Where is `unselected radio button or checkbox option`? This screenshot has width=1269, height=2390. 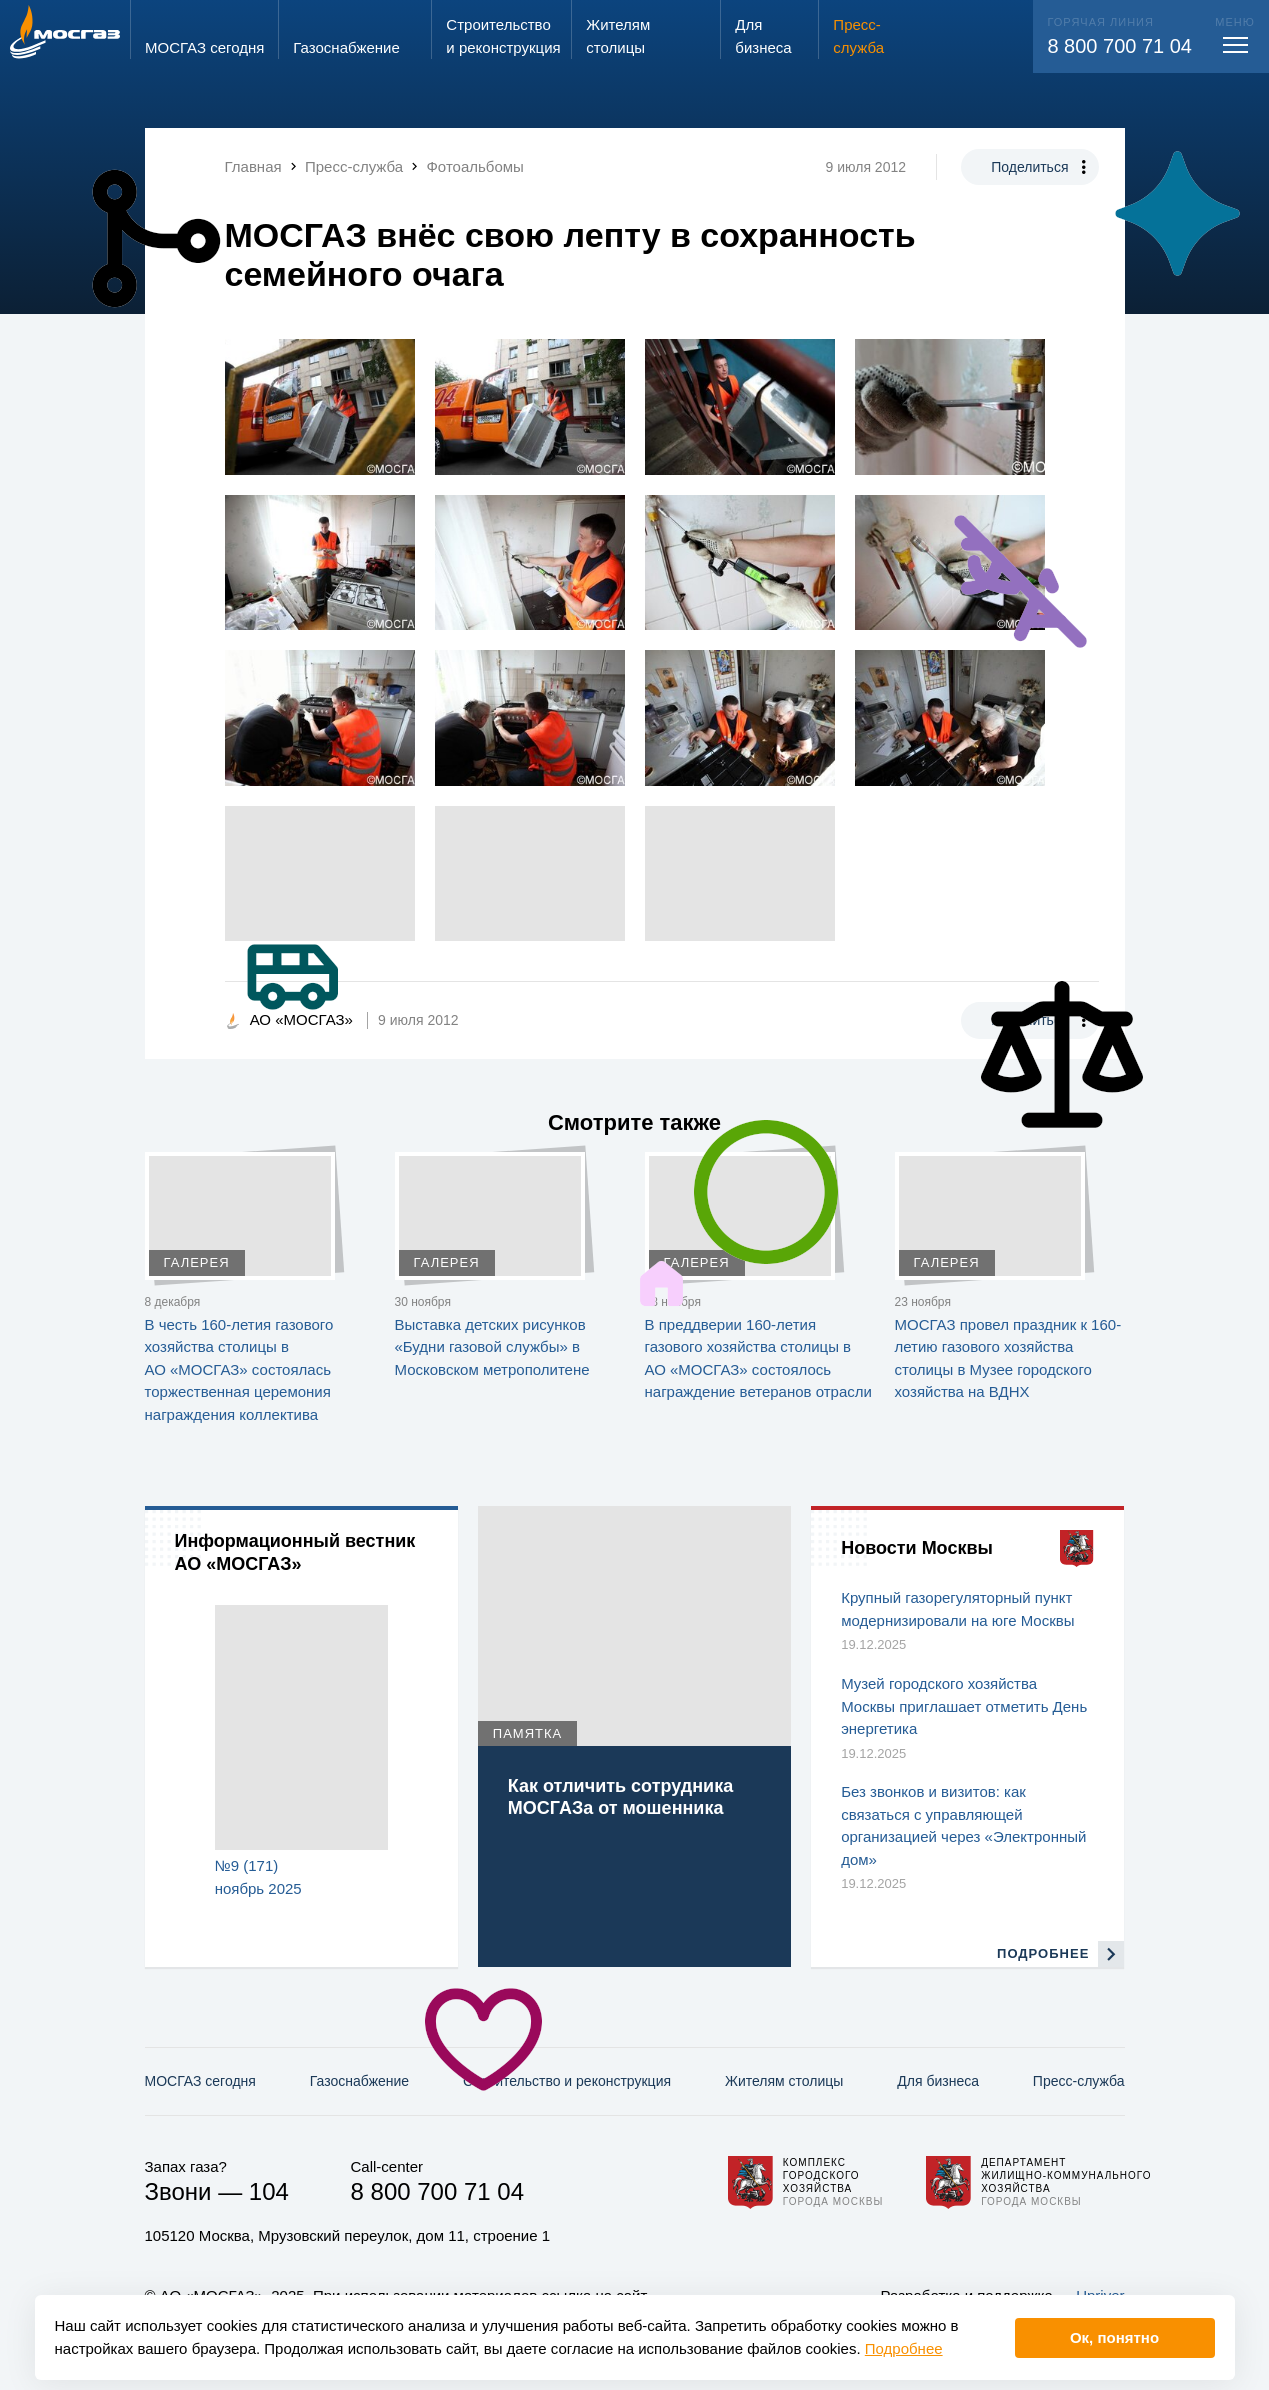 unselected radio button or checkbox option is located at coordinates (766, 1192).